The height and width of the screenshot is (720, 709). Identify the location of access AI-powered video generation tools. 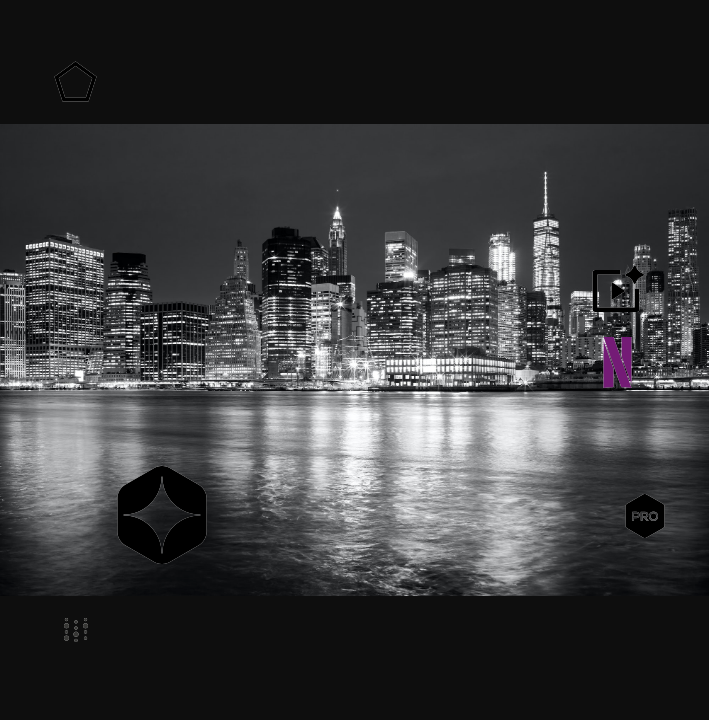
(616, 291).